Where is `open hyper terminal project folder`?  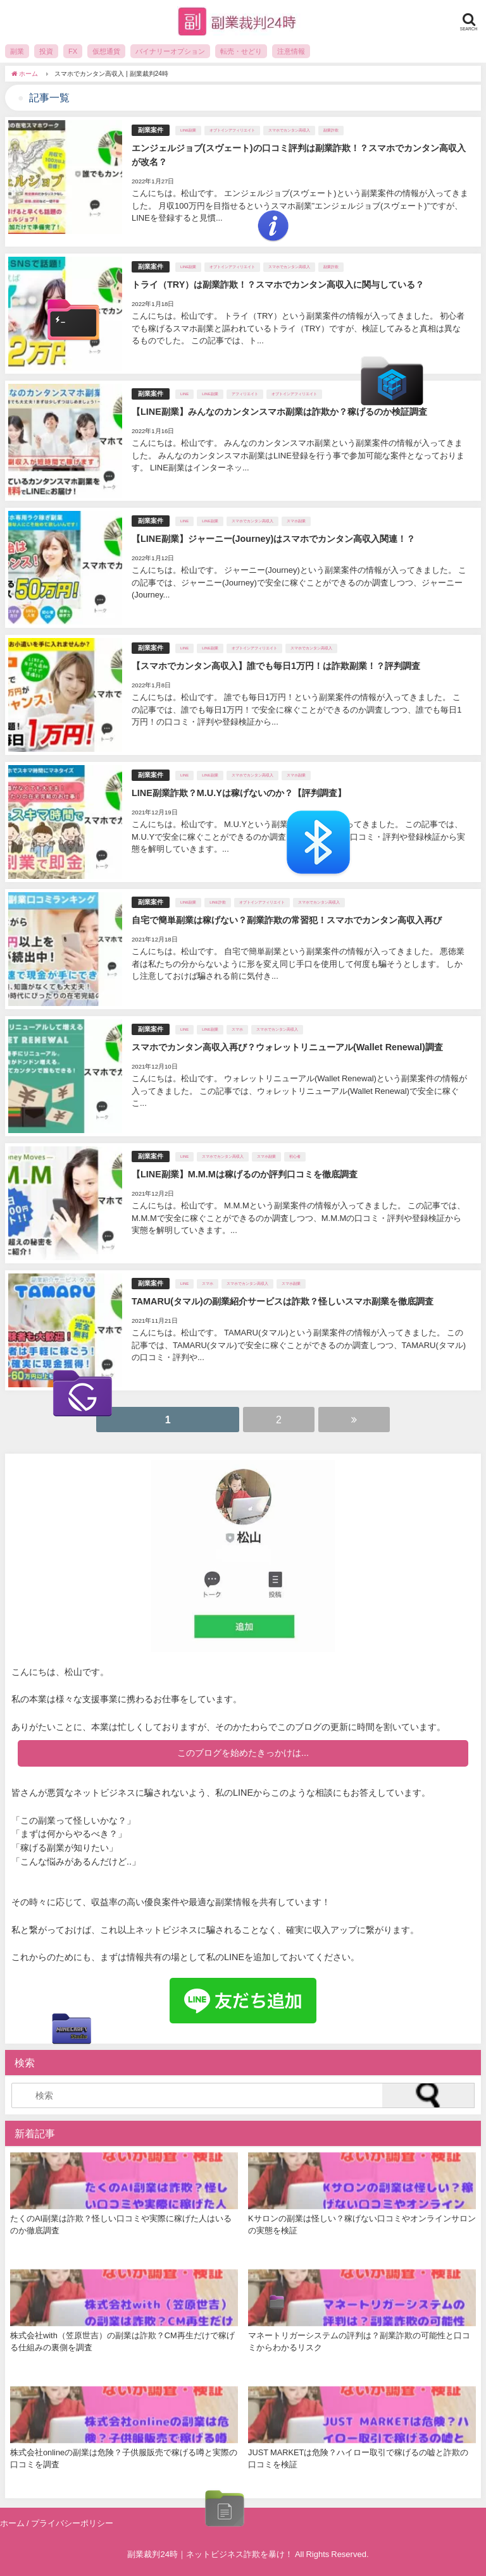 open hyper terminal project folder is located at coordinates (73, 321).